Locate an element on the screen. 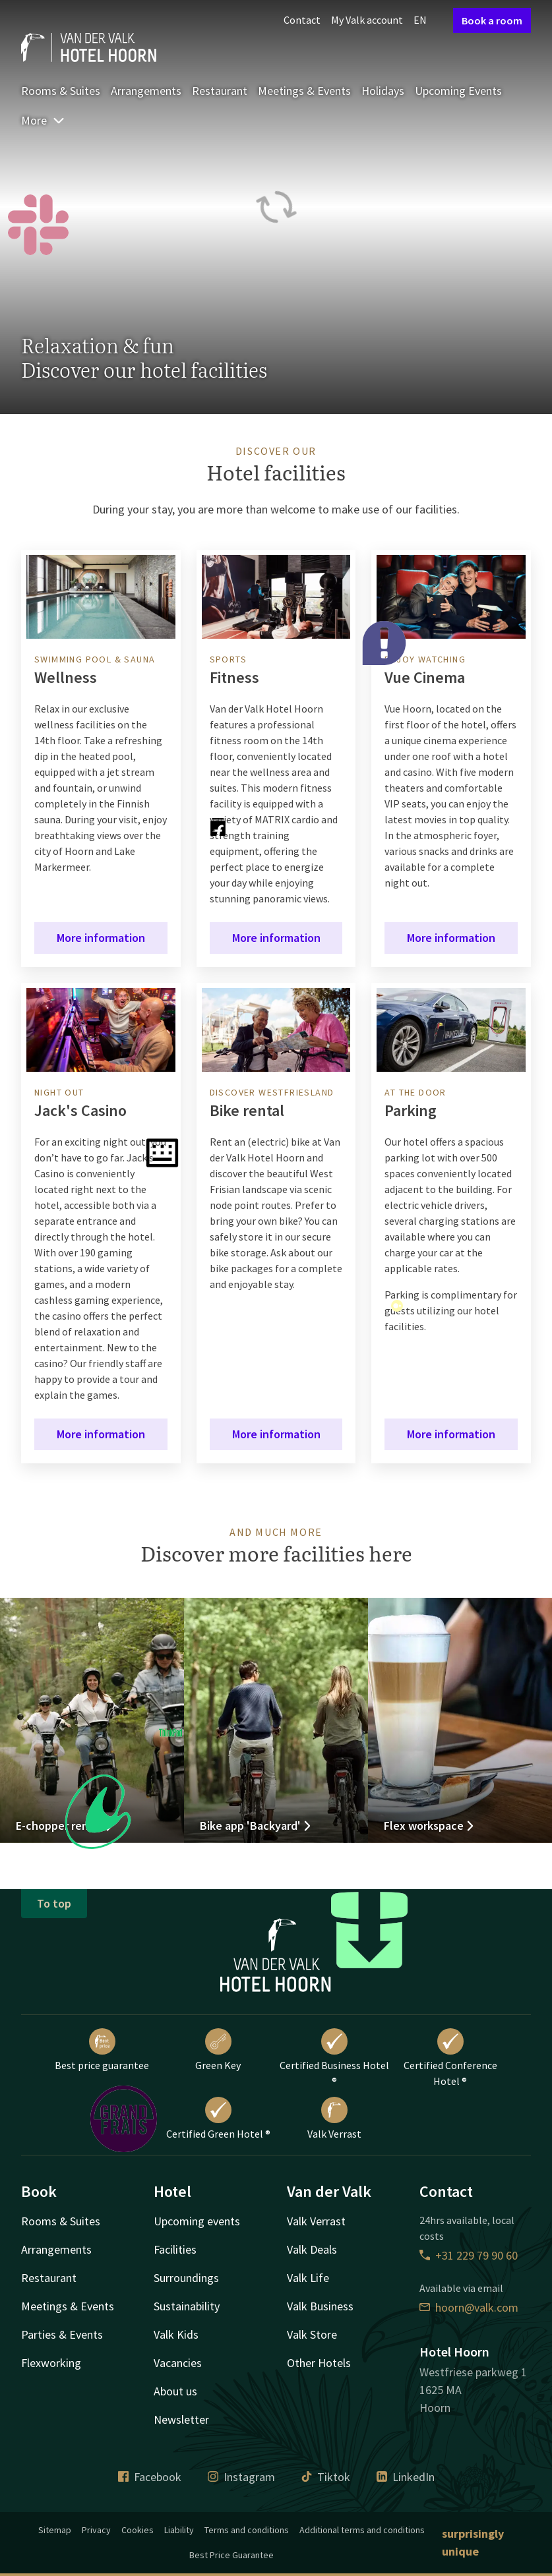  open Slack messaging app is located at coordinates (38, 225).